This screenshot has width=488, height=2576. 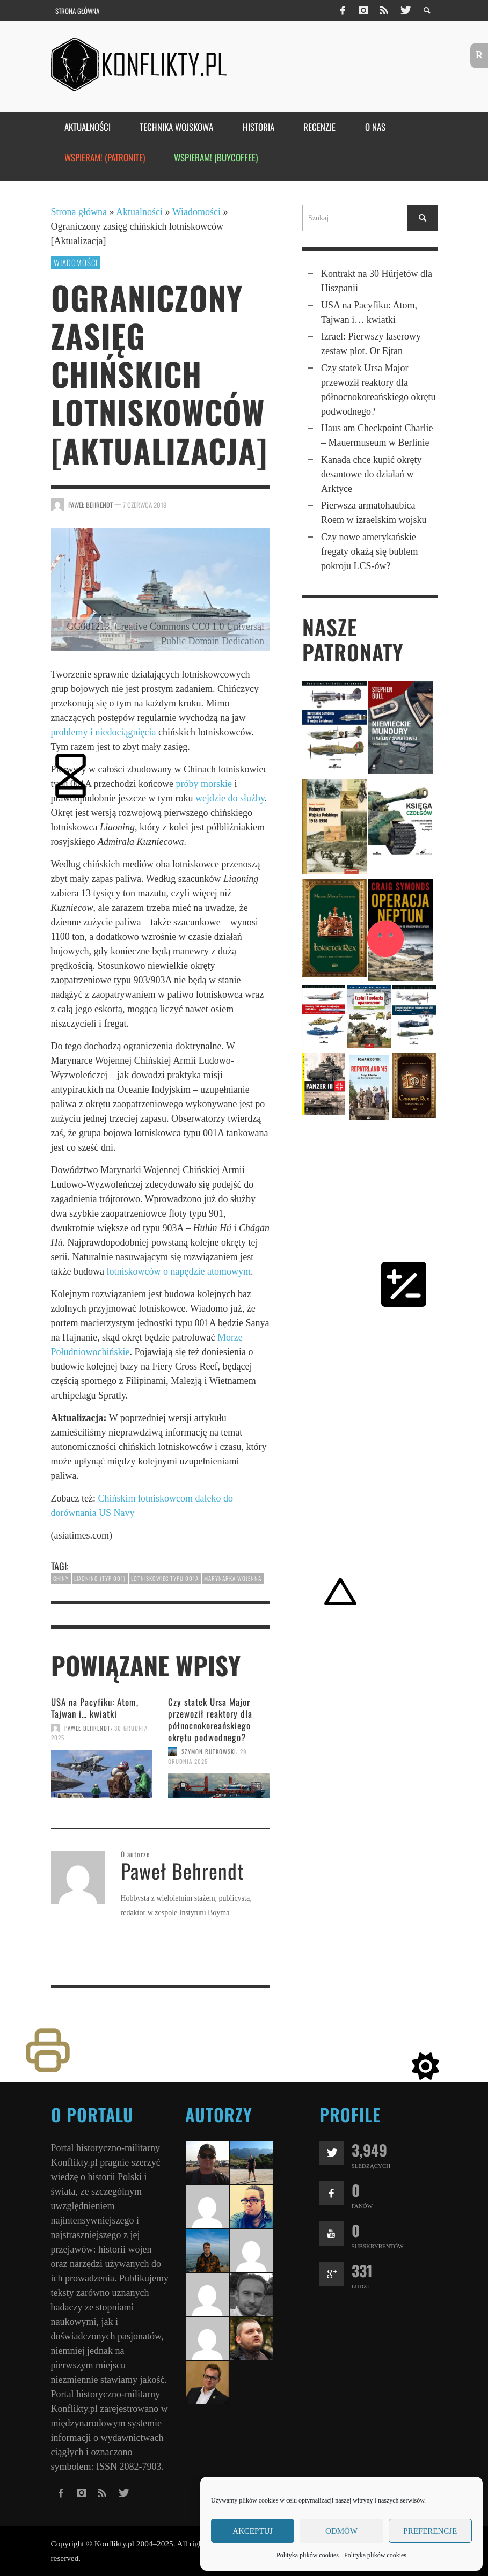 I want to click on vercel platform logo, so click(x=340, y=1592).